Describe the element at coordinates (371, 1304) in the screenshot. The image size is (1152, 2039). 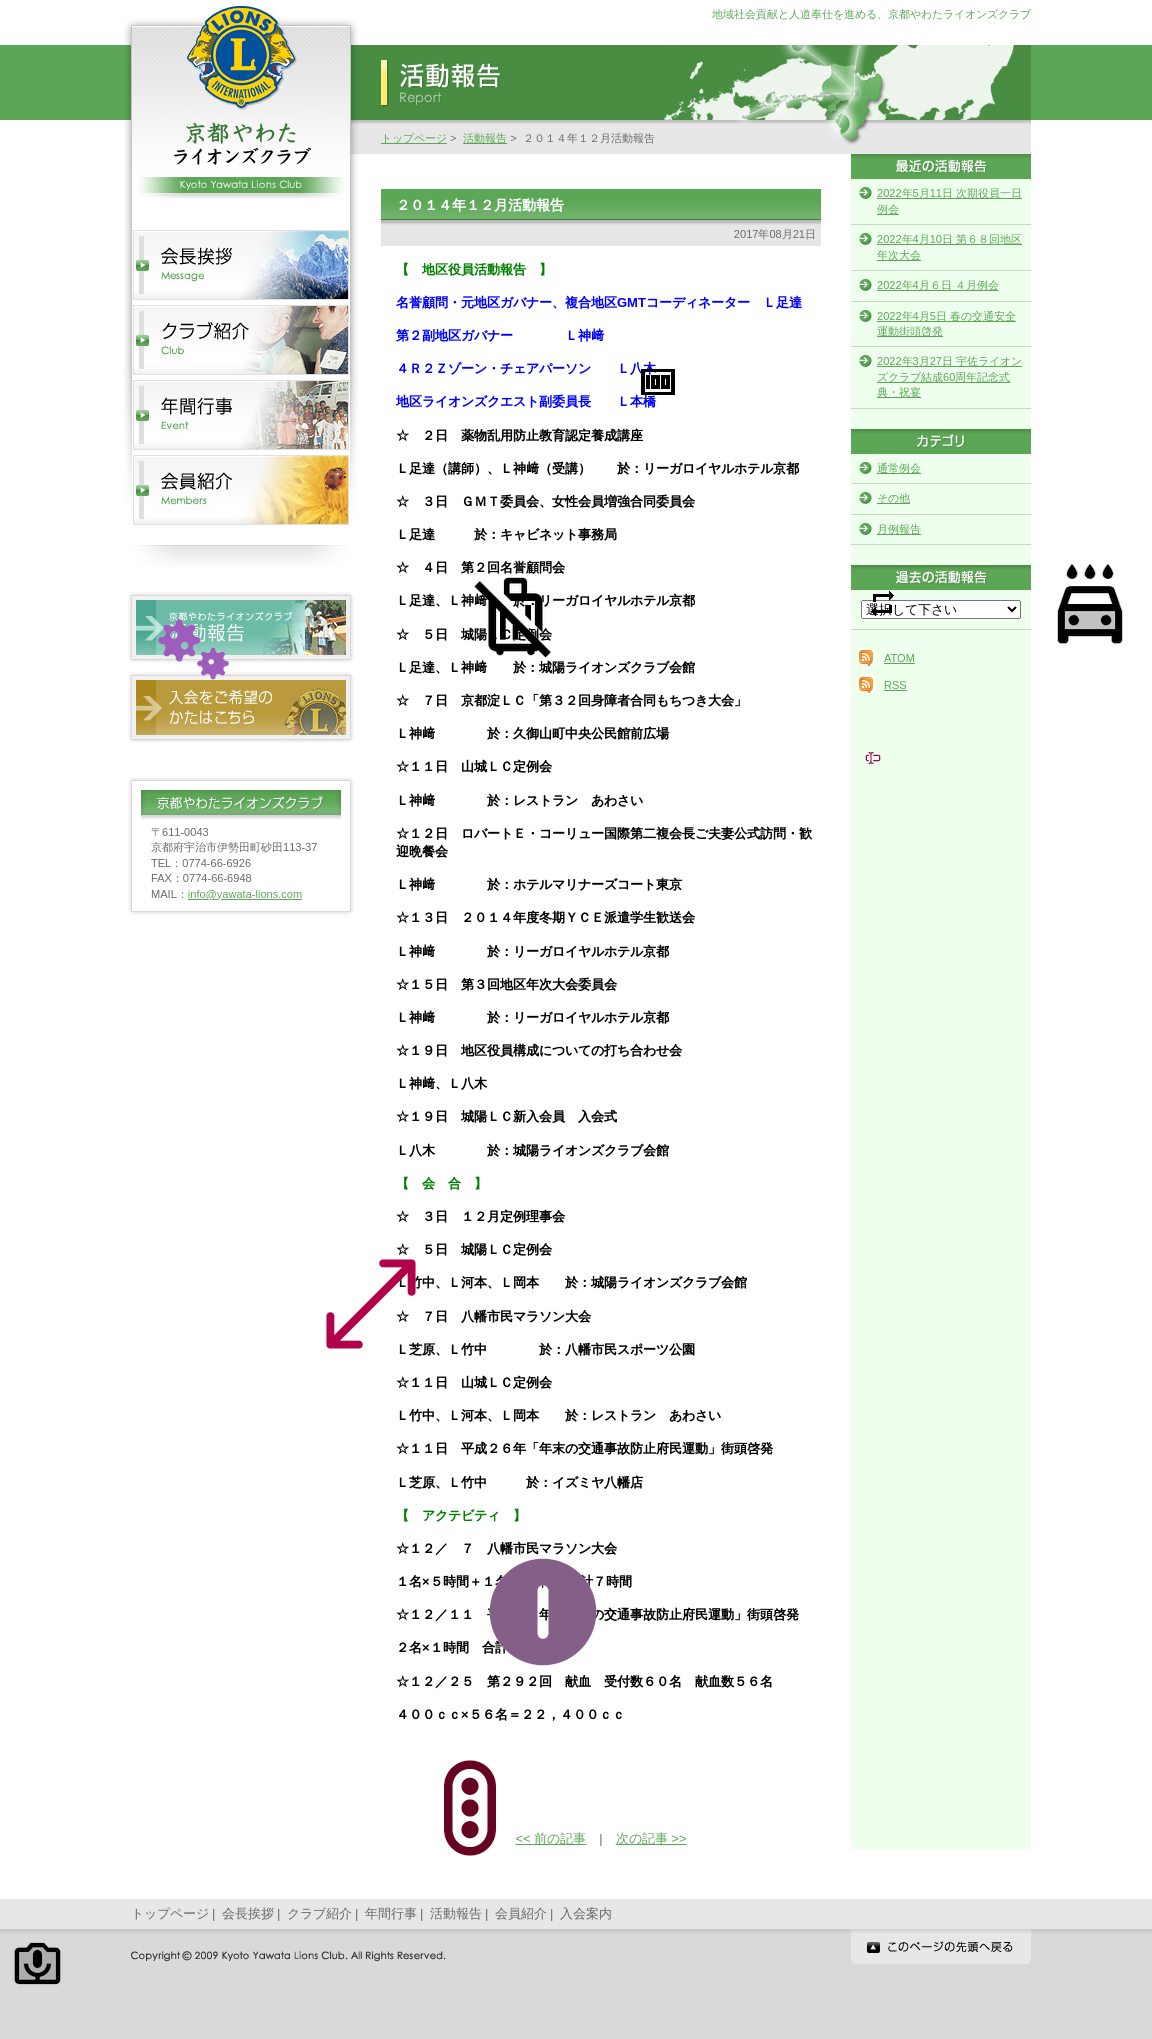
I see `resize a window or element` at that location.